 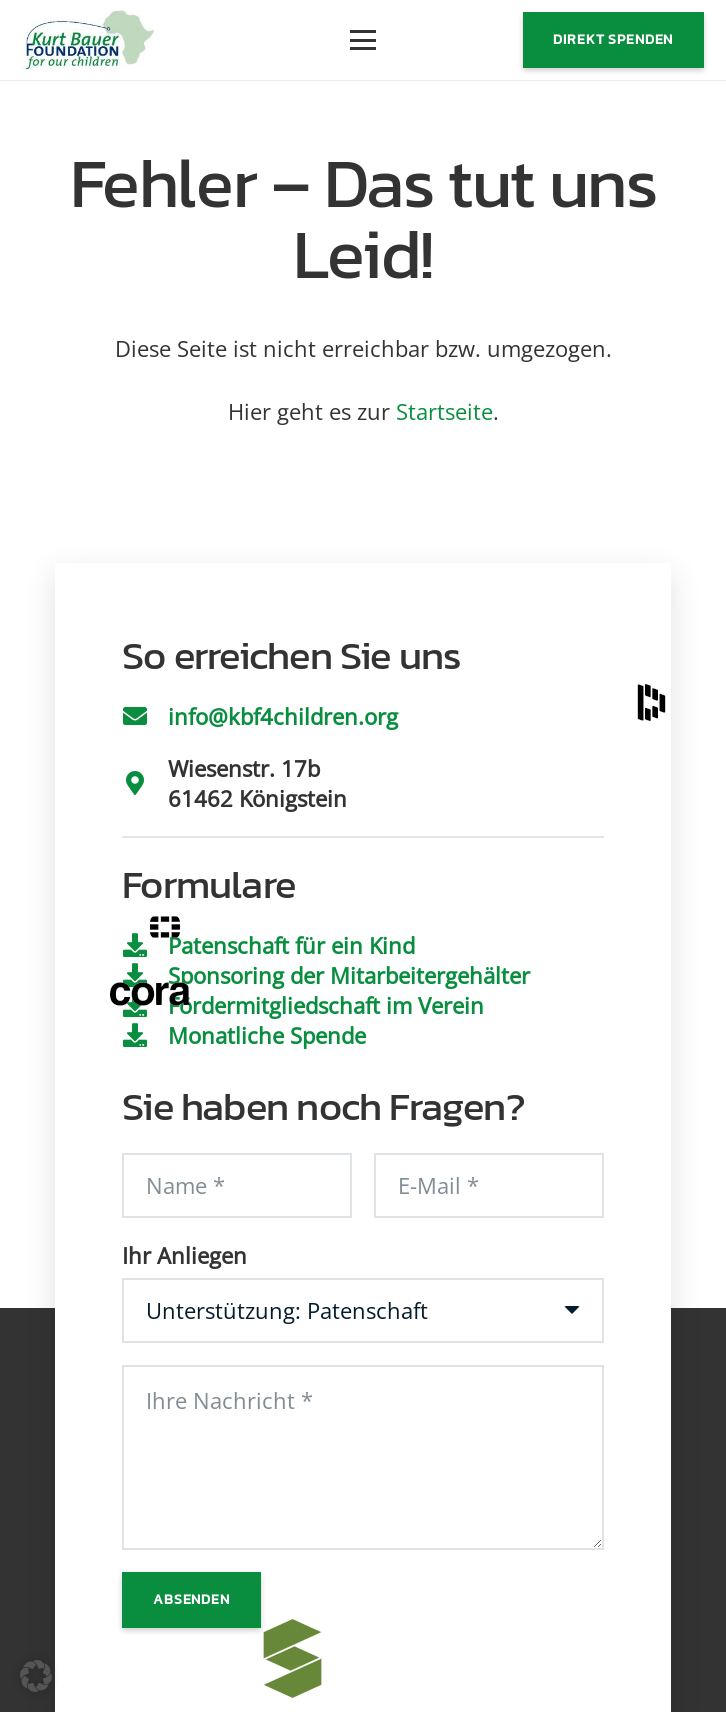 What do you see at coordinates (292, 1658) in the screenshot?
I see `open Spark AR Studio application` at bounding box center [292, 1658].